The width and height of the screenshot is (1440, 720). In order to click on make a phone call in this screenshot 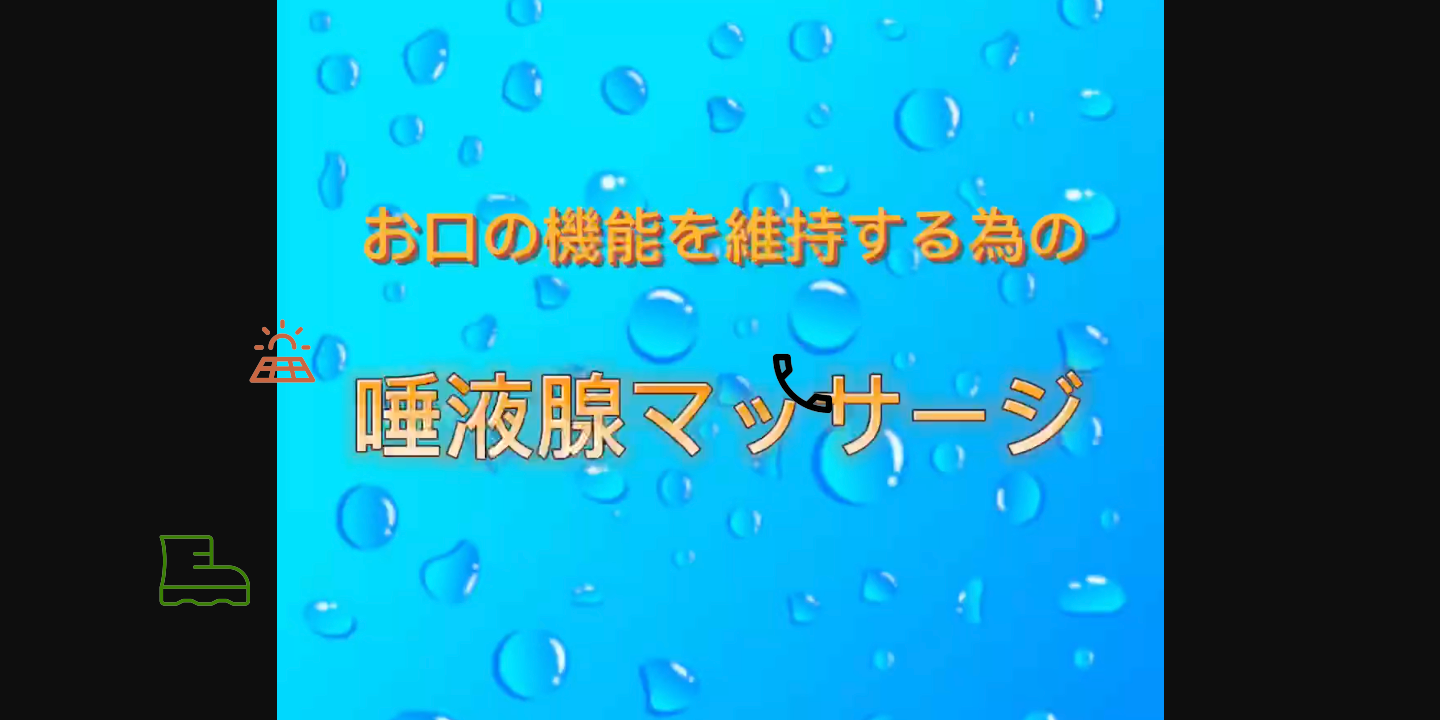, I will do `click(802, 383)`.